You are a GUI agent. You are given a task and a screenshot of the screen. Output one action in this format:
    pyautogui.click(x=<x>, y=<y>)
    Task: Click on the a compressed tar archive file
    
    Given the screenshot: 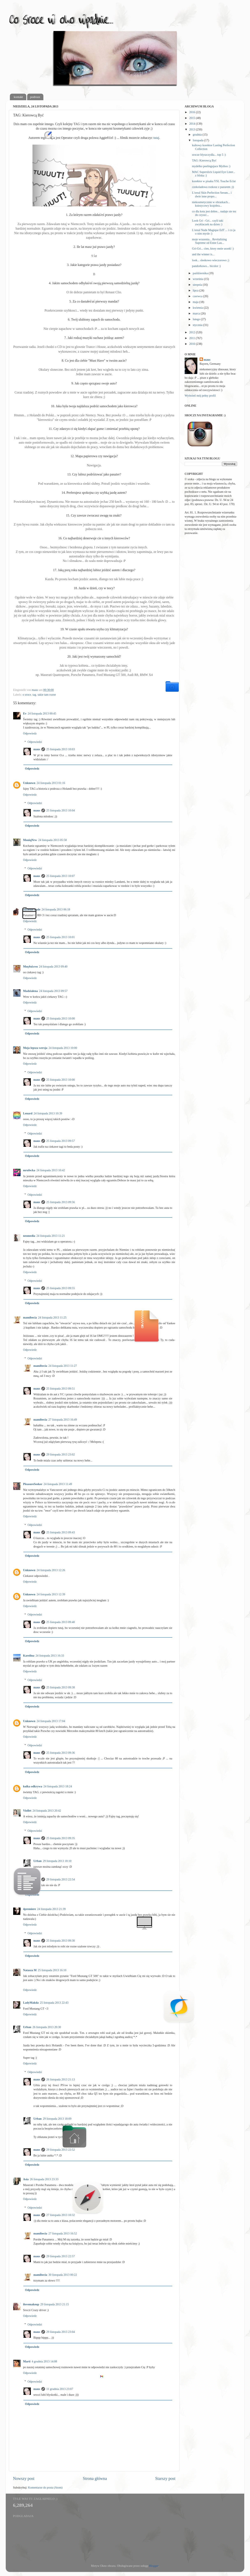 What is the action you would take?
    pyautogui.click(x=146, y=1327)
    